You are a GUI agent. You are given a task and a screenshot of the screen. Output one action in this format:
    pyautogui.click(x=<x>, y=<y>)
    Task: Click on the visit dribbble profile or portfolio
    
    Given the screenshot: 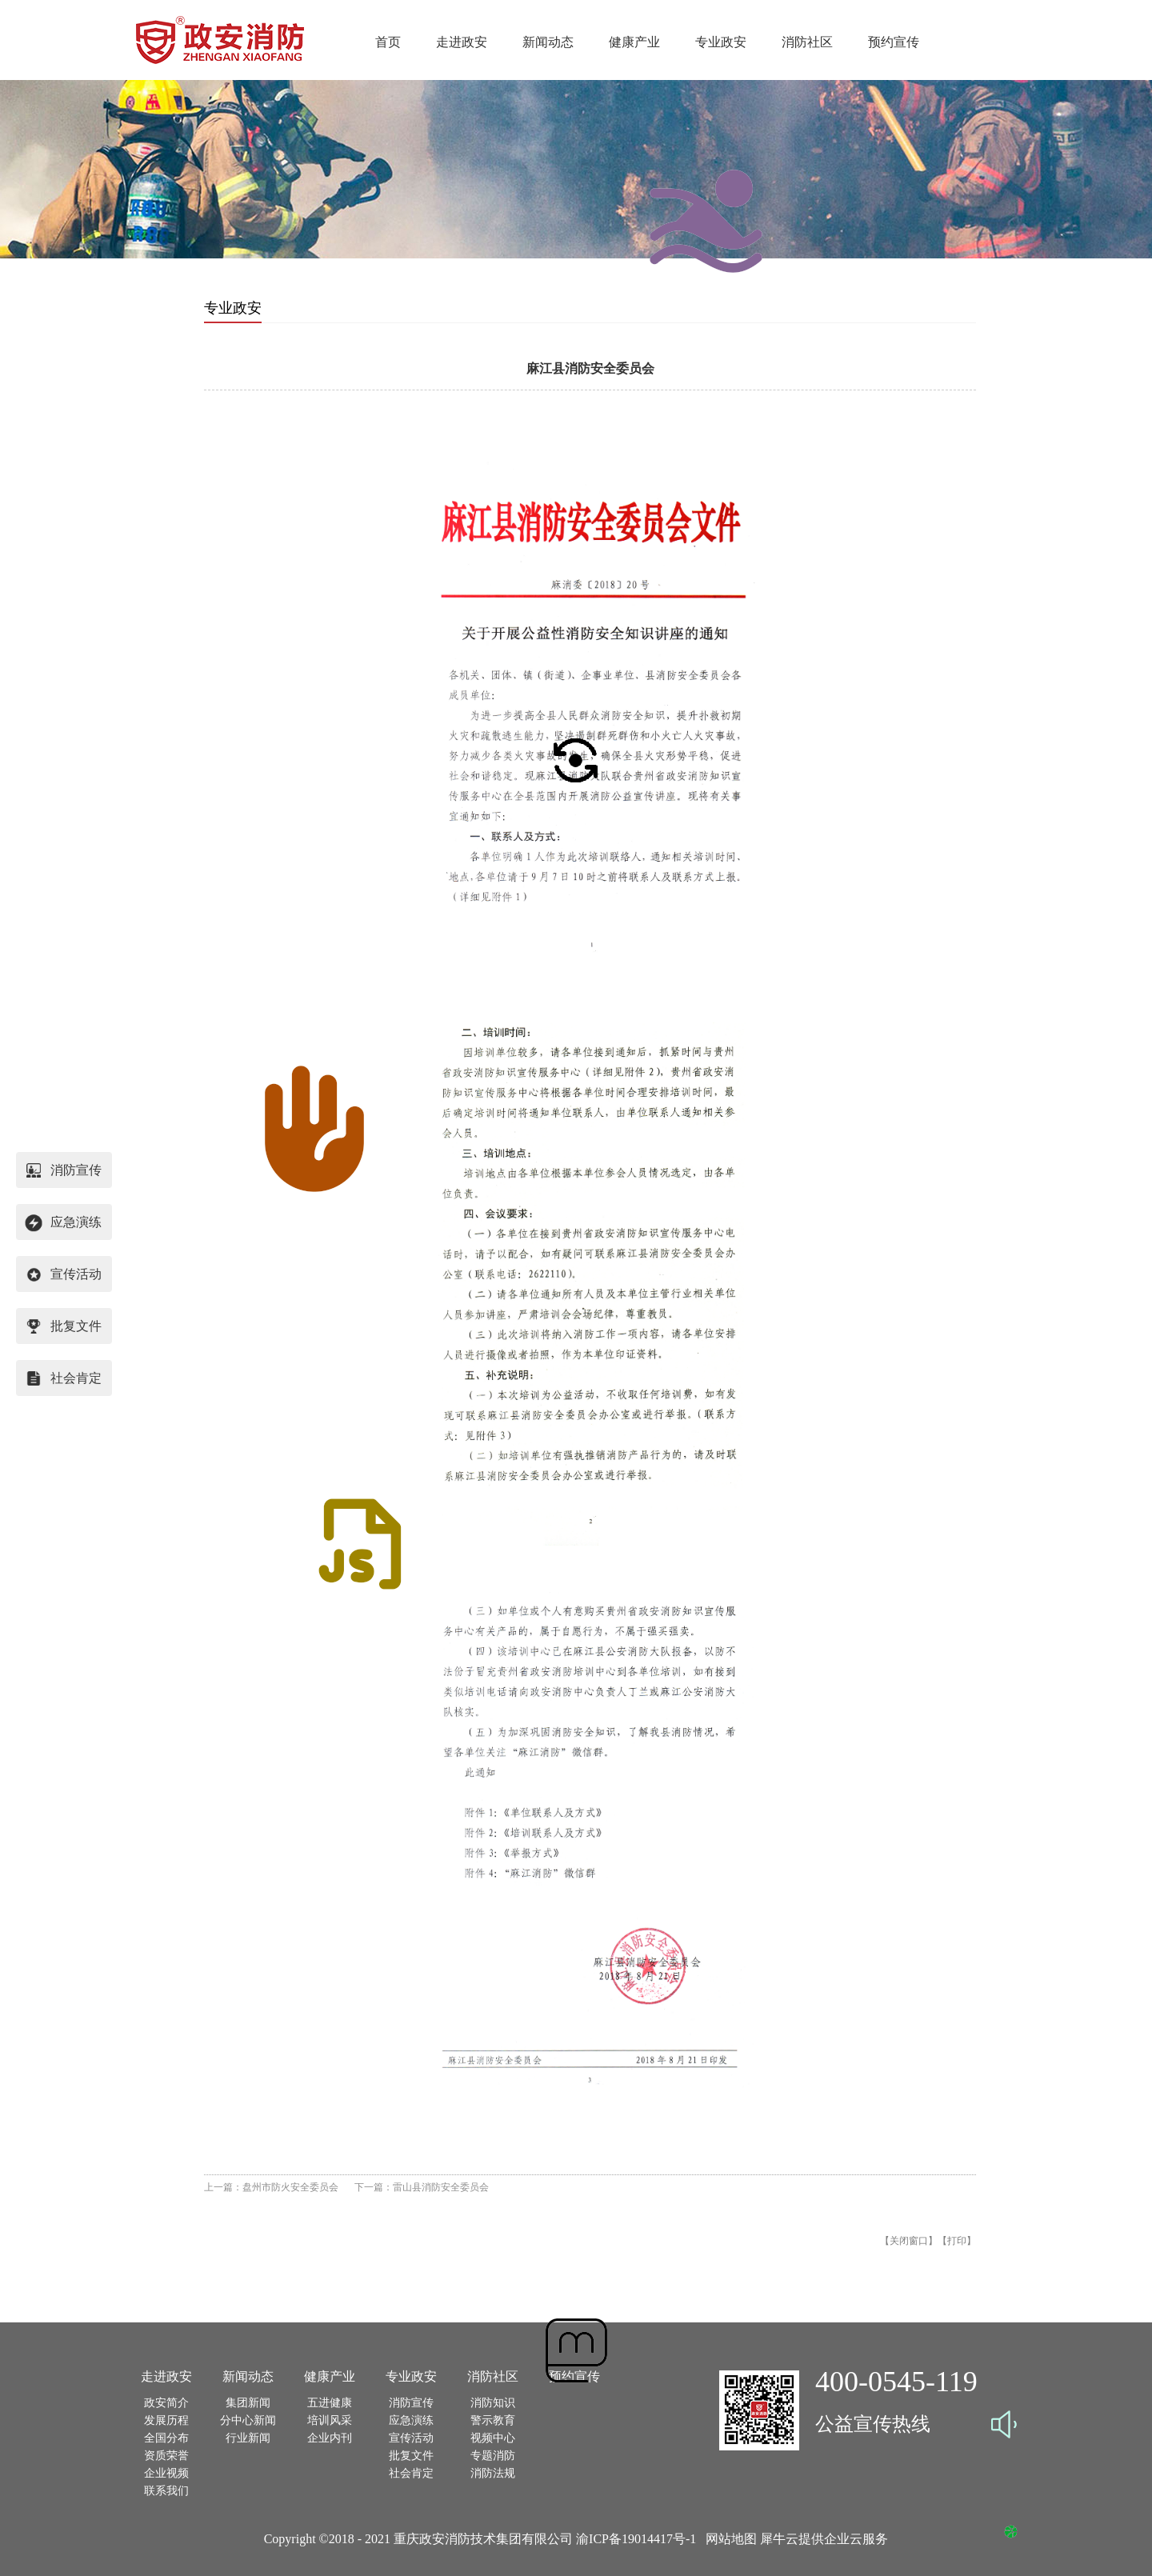 What is the action you would take?
    pyautogui.click(x=1010, y=2531)
    